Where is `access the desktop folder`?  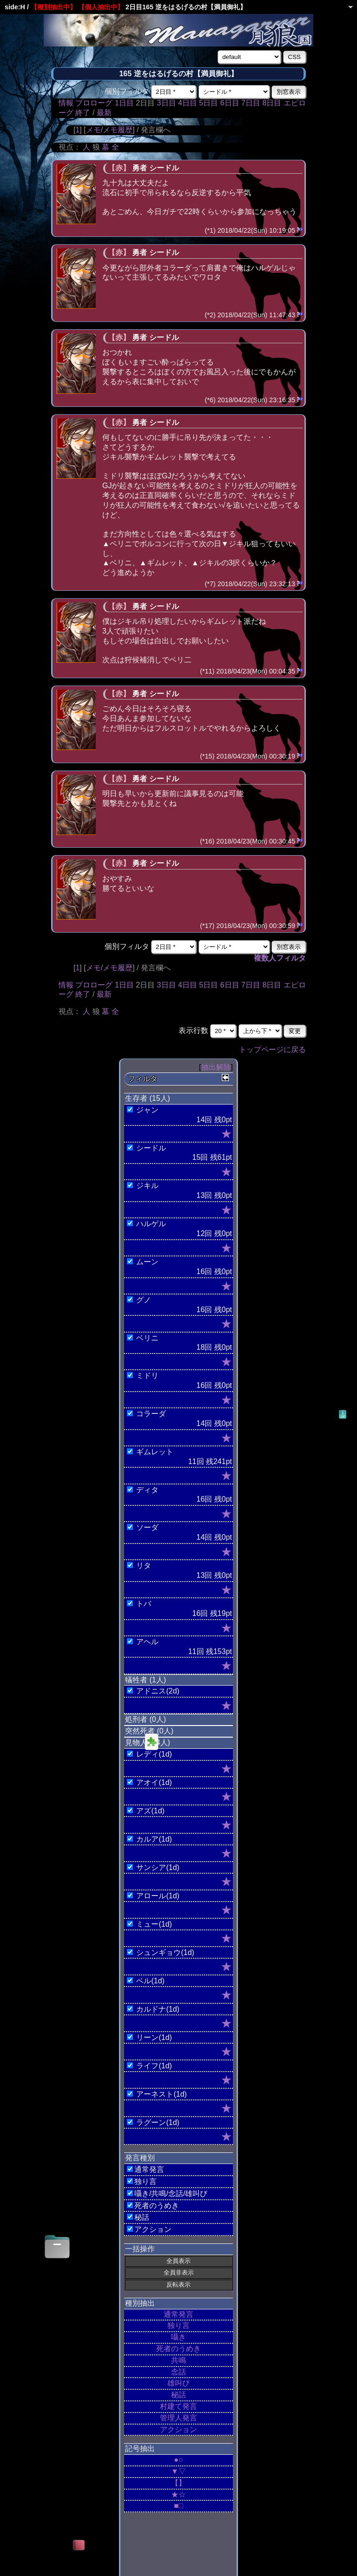
access the desktop folder is located at coordinates (79, 2544).